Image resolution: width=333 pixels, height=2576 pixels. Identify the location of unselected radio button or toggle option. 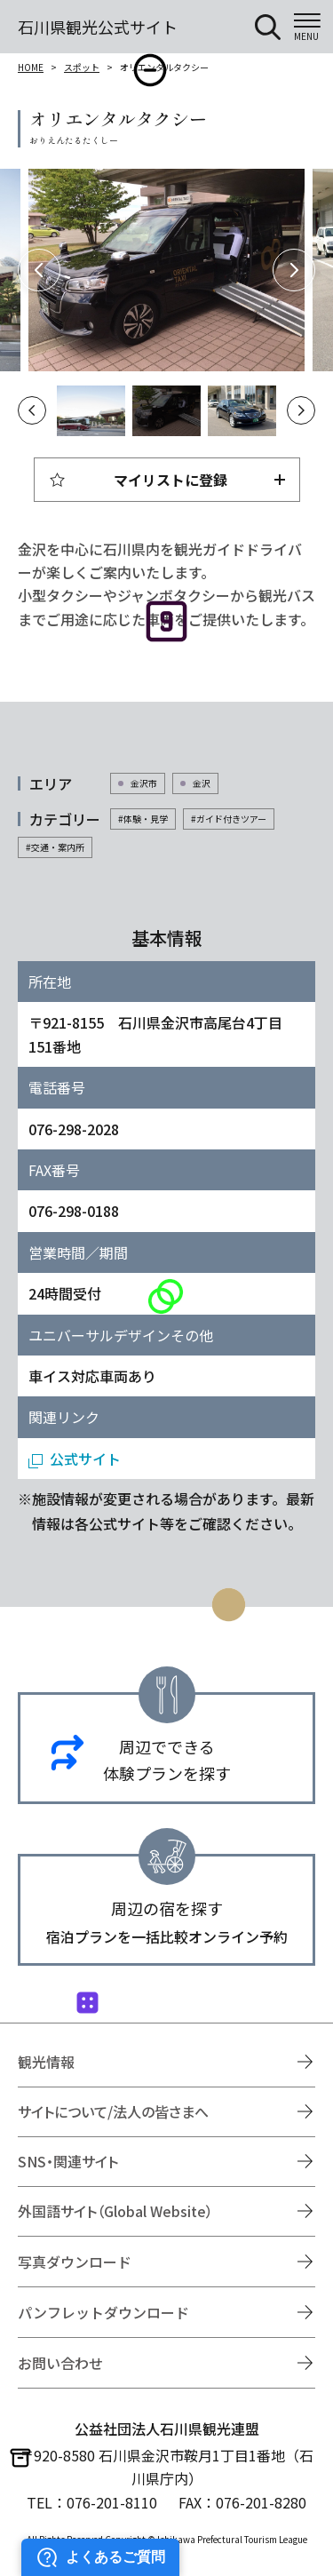
(228, 1604).